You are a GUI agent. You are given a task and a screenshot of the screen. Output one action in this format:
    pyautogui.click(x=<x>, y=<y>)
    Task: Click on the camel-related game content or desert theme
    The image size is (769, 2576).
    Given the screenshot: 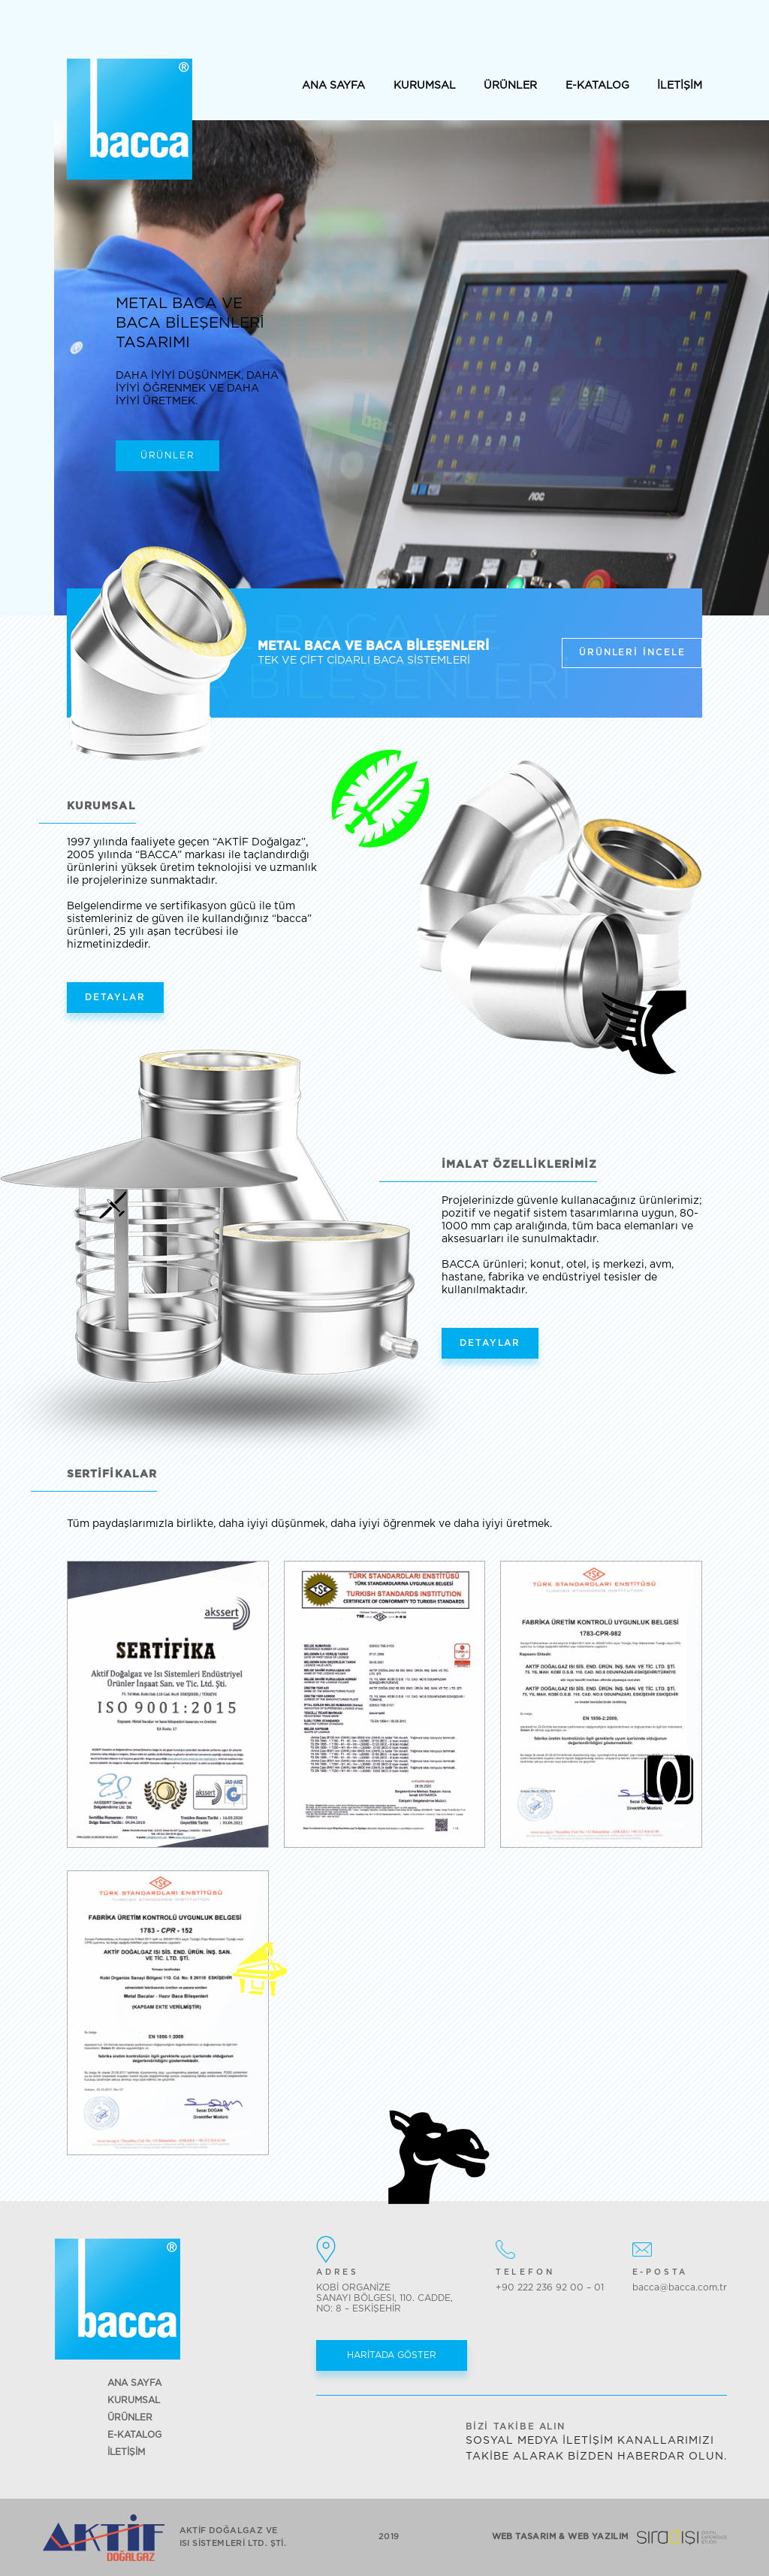 What is the action you would take?
    pyautogui.click(x=439, y=2153)
    